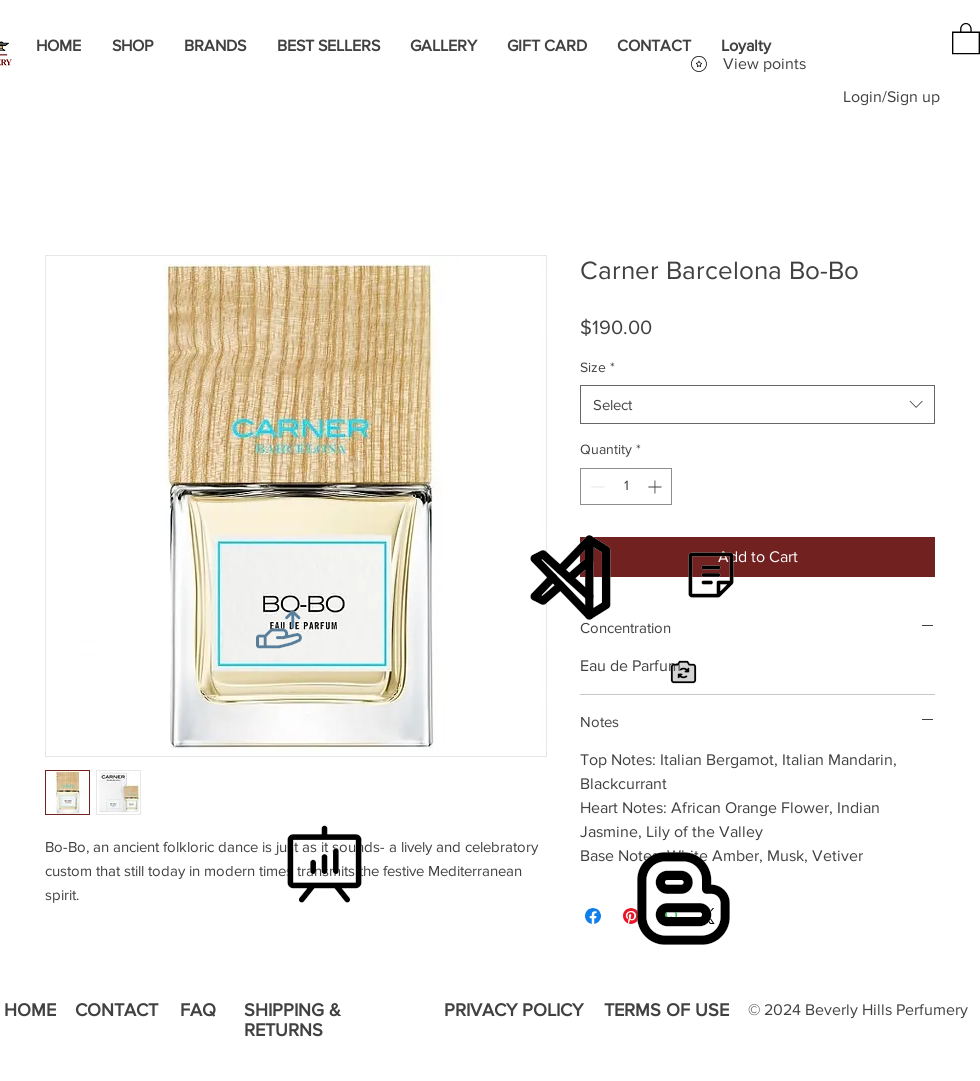 This screenshot has height=1081, width=980. Describe the element at coordinates (280, 631) in the screenshot. I see `upload or share from your hand` at that location.